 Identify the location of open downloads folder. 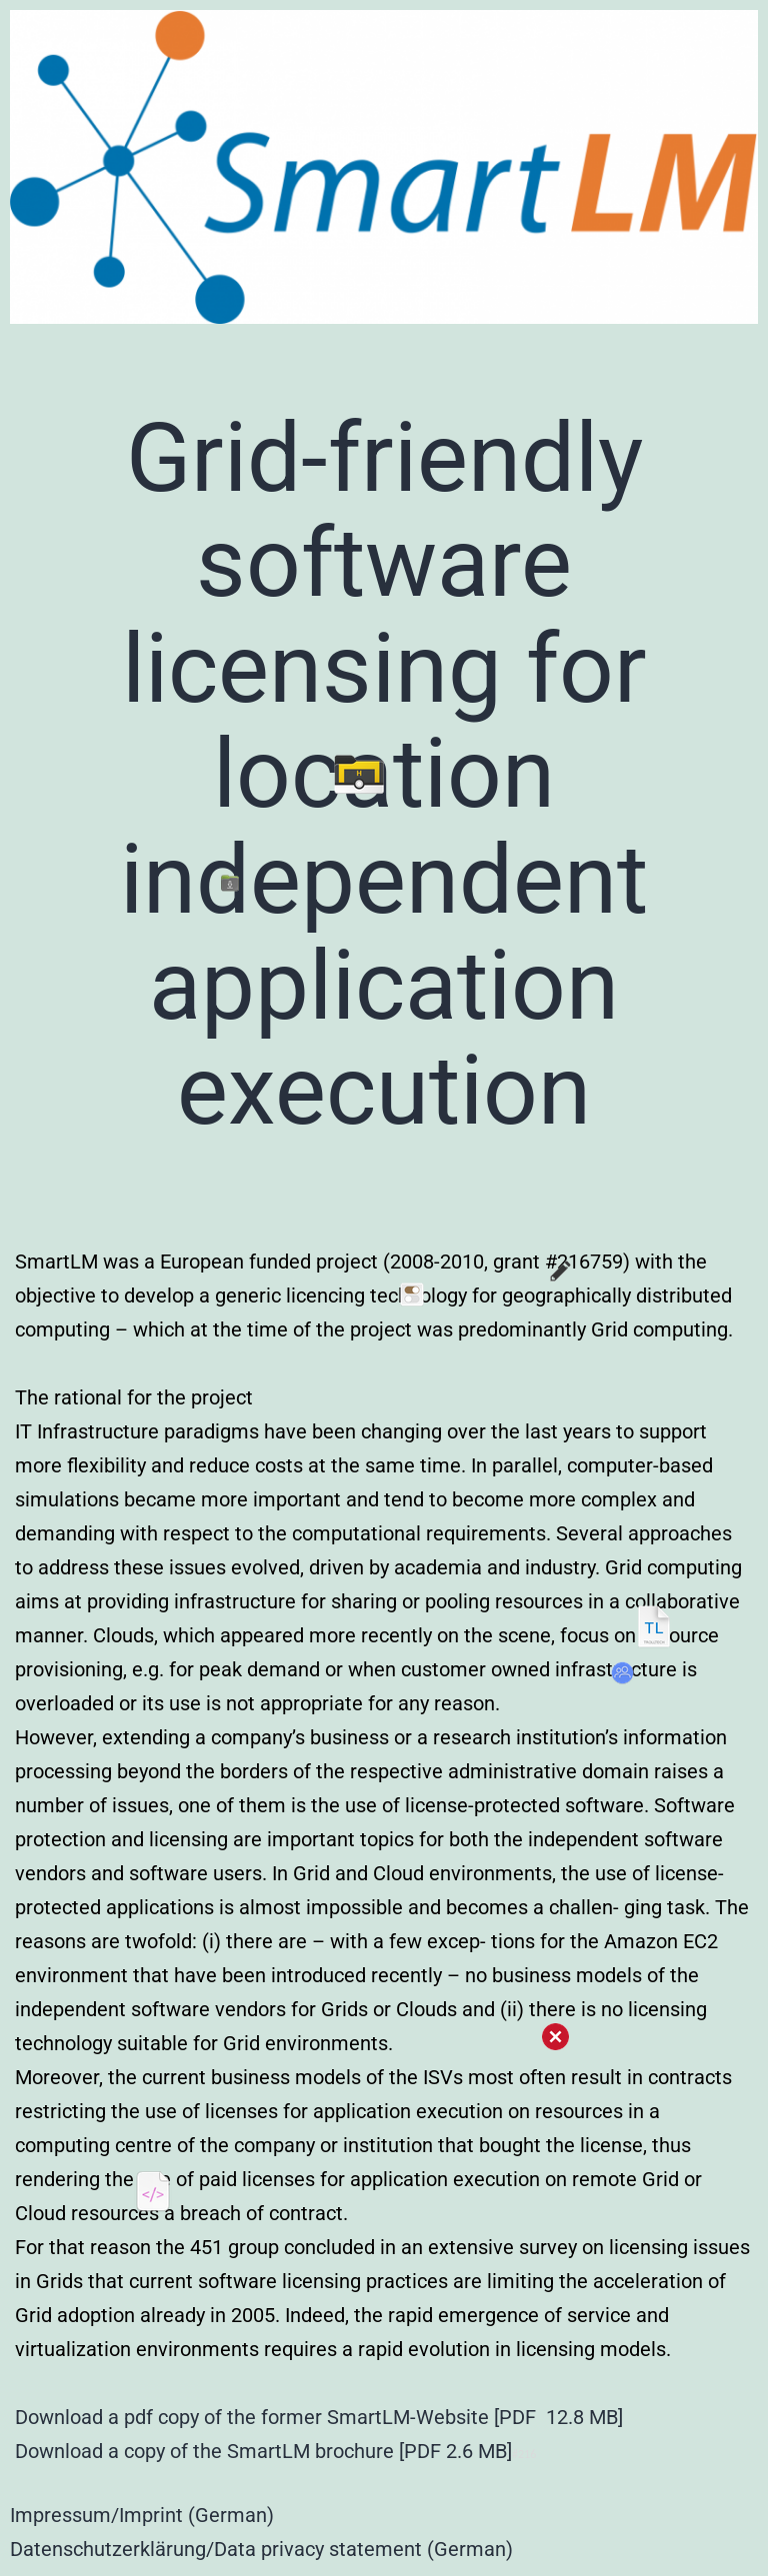
(230, 883).